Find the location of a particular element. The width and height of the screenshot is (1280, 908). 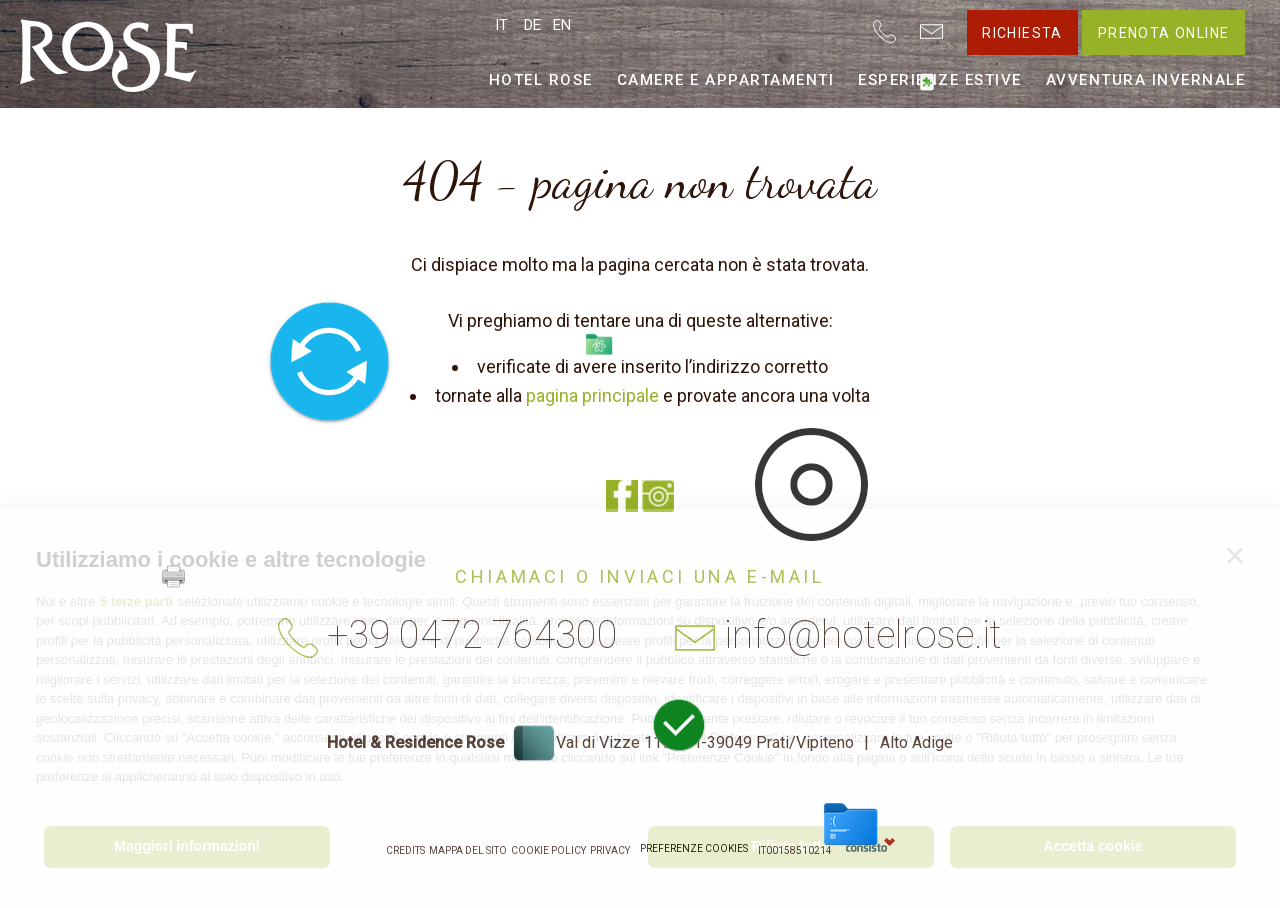

access the desktop folder is located at coordinates (534, 742).